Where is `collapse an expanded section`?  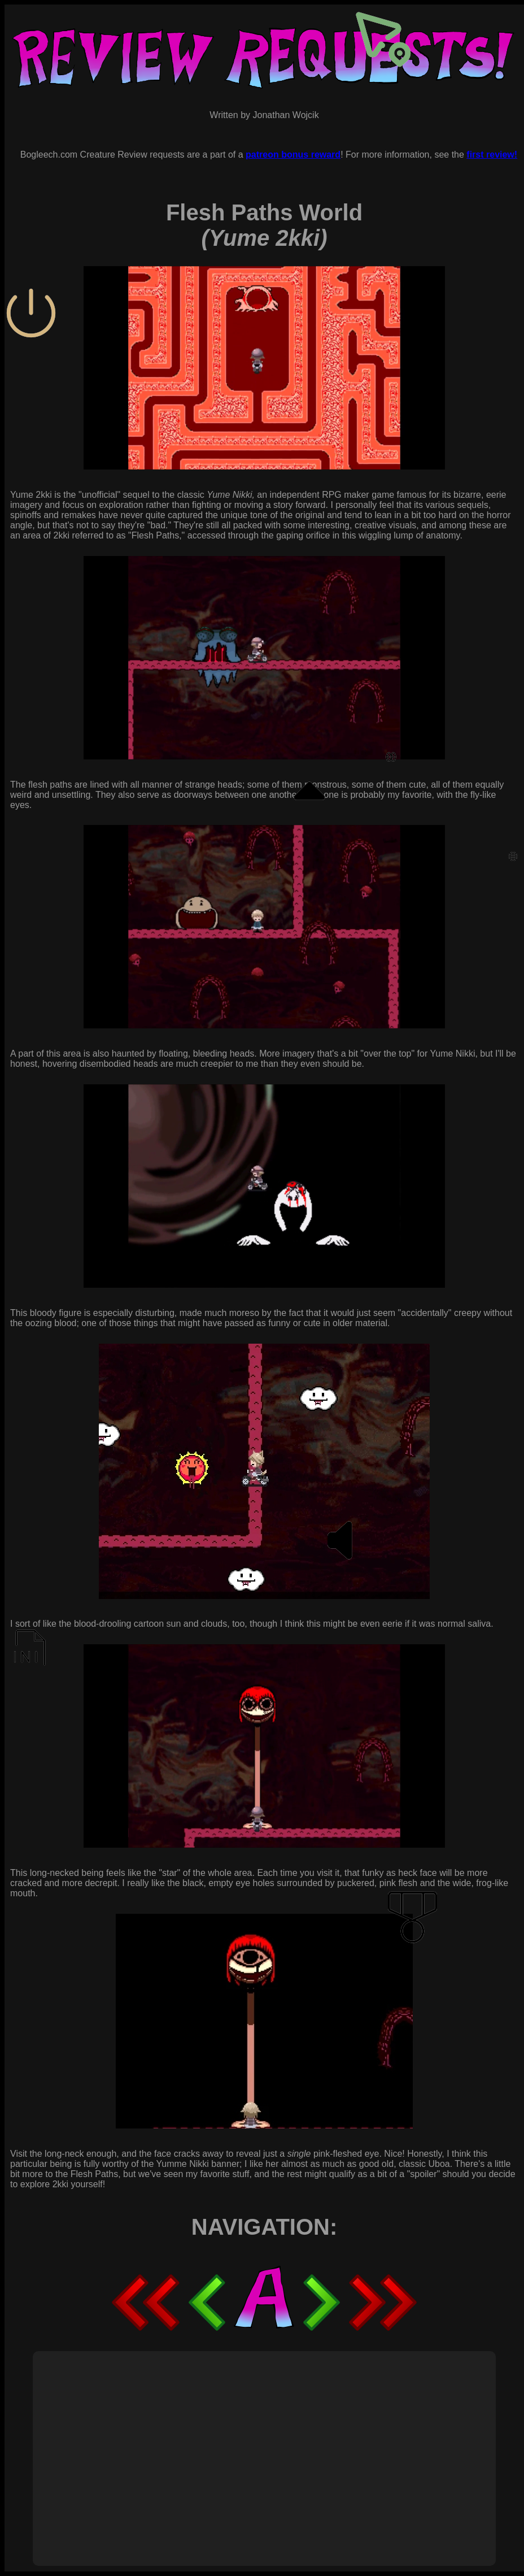 collapse an expanded section is located at coordinates (309, 792).